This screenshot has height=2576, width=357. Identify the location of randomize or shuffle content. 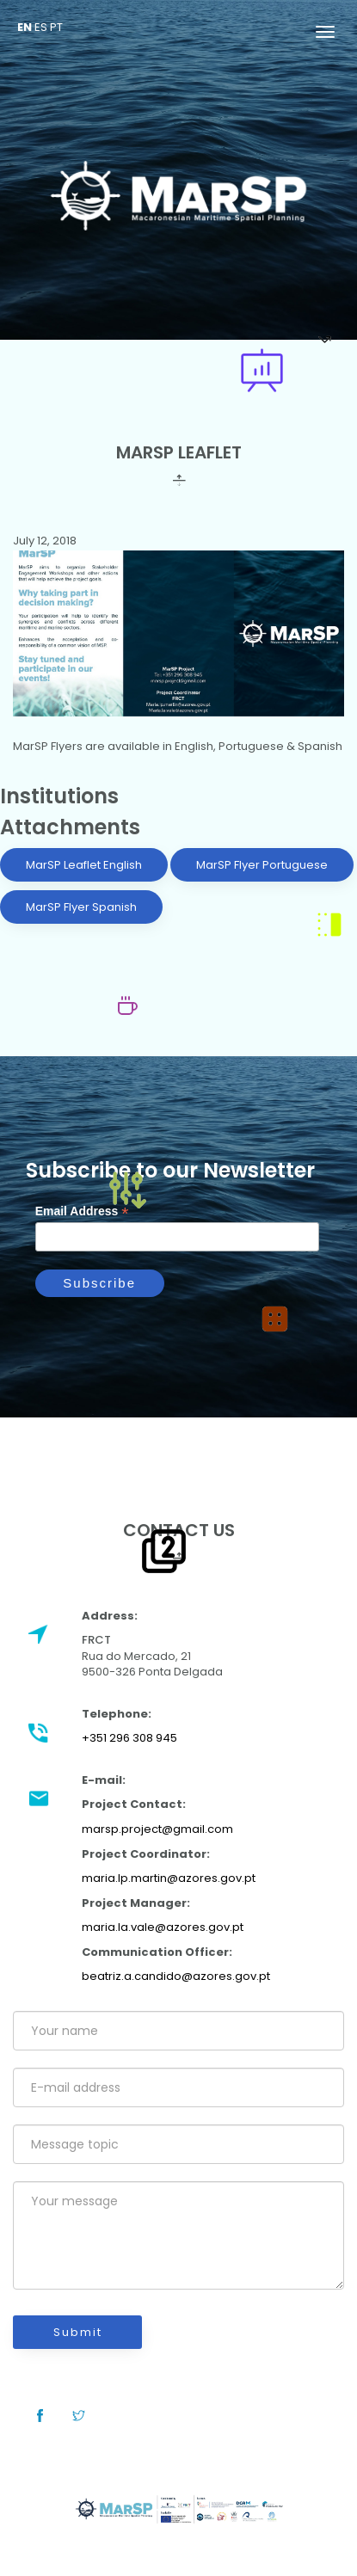
(274, 1319).